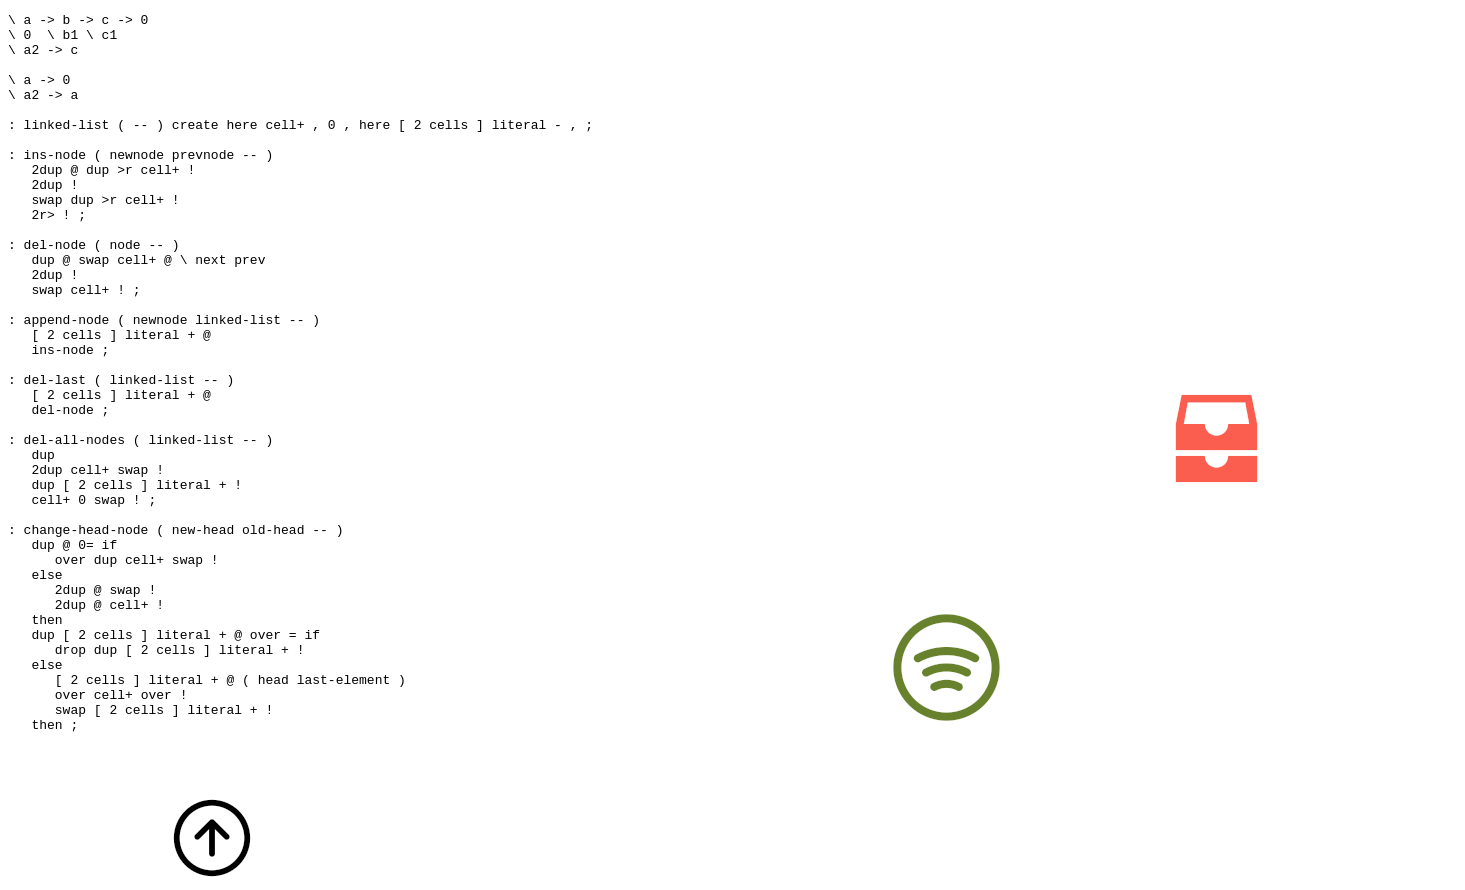  Describe the element at coordinates (1216, 438) in the screenshot. I see `access stacked file trays or inbox folders` at that location.